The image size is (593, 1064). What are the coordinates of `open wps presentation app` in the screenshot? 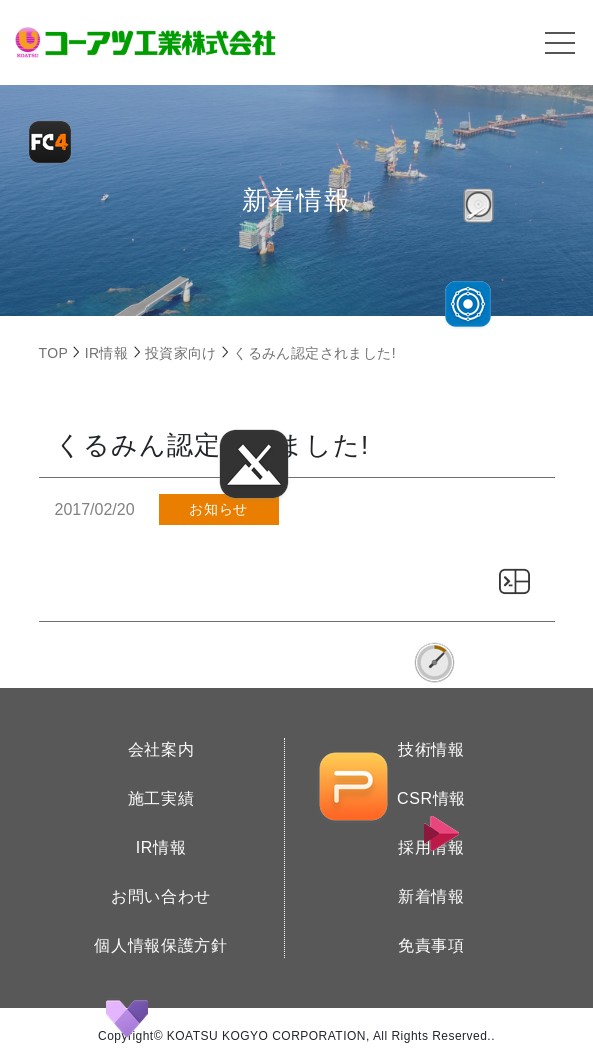 It's located at (353, 786).